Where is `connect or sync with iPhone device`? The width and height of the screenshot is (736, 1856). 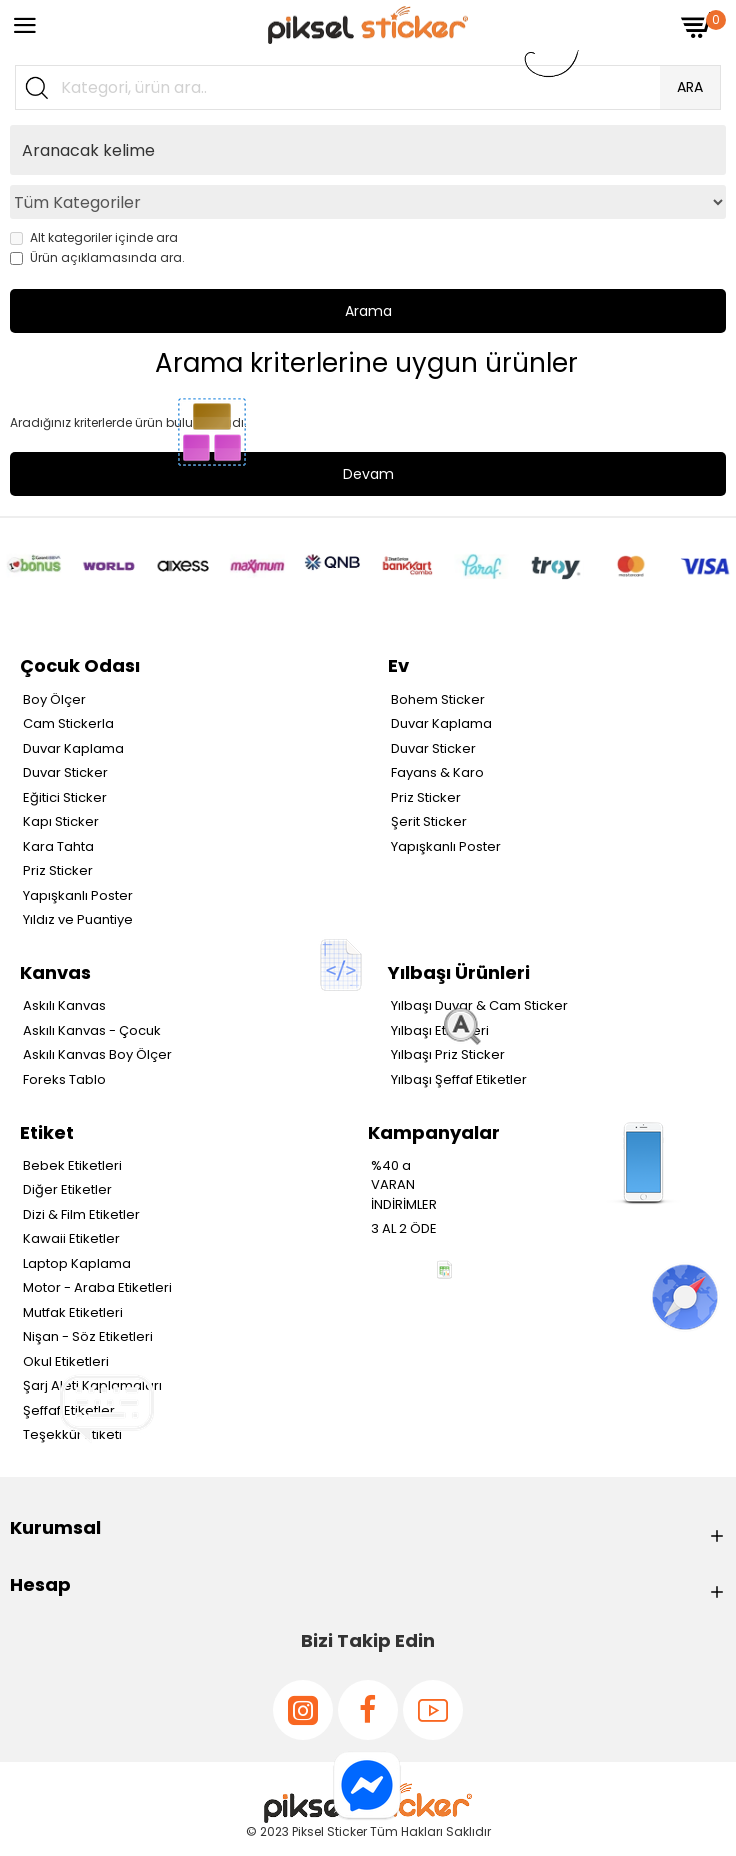
connect or sync with iPhone device is located at coordinates (643, 1163).